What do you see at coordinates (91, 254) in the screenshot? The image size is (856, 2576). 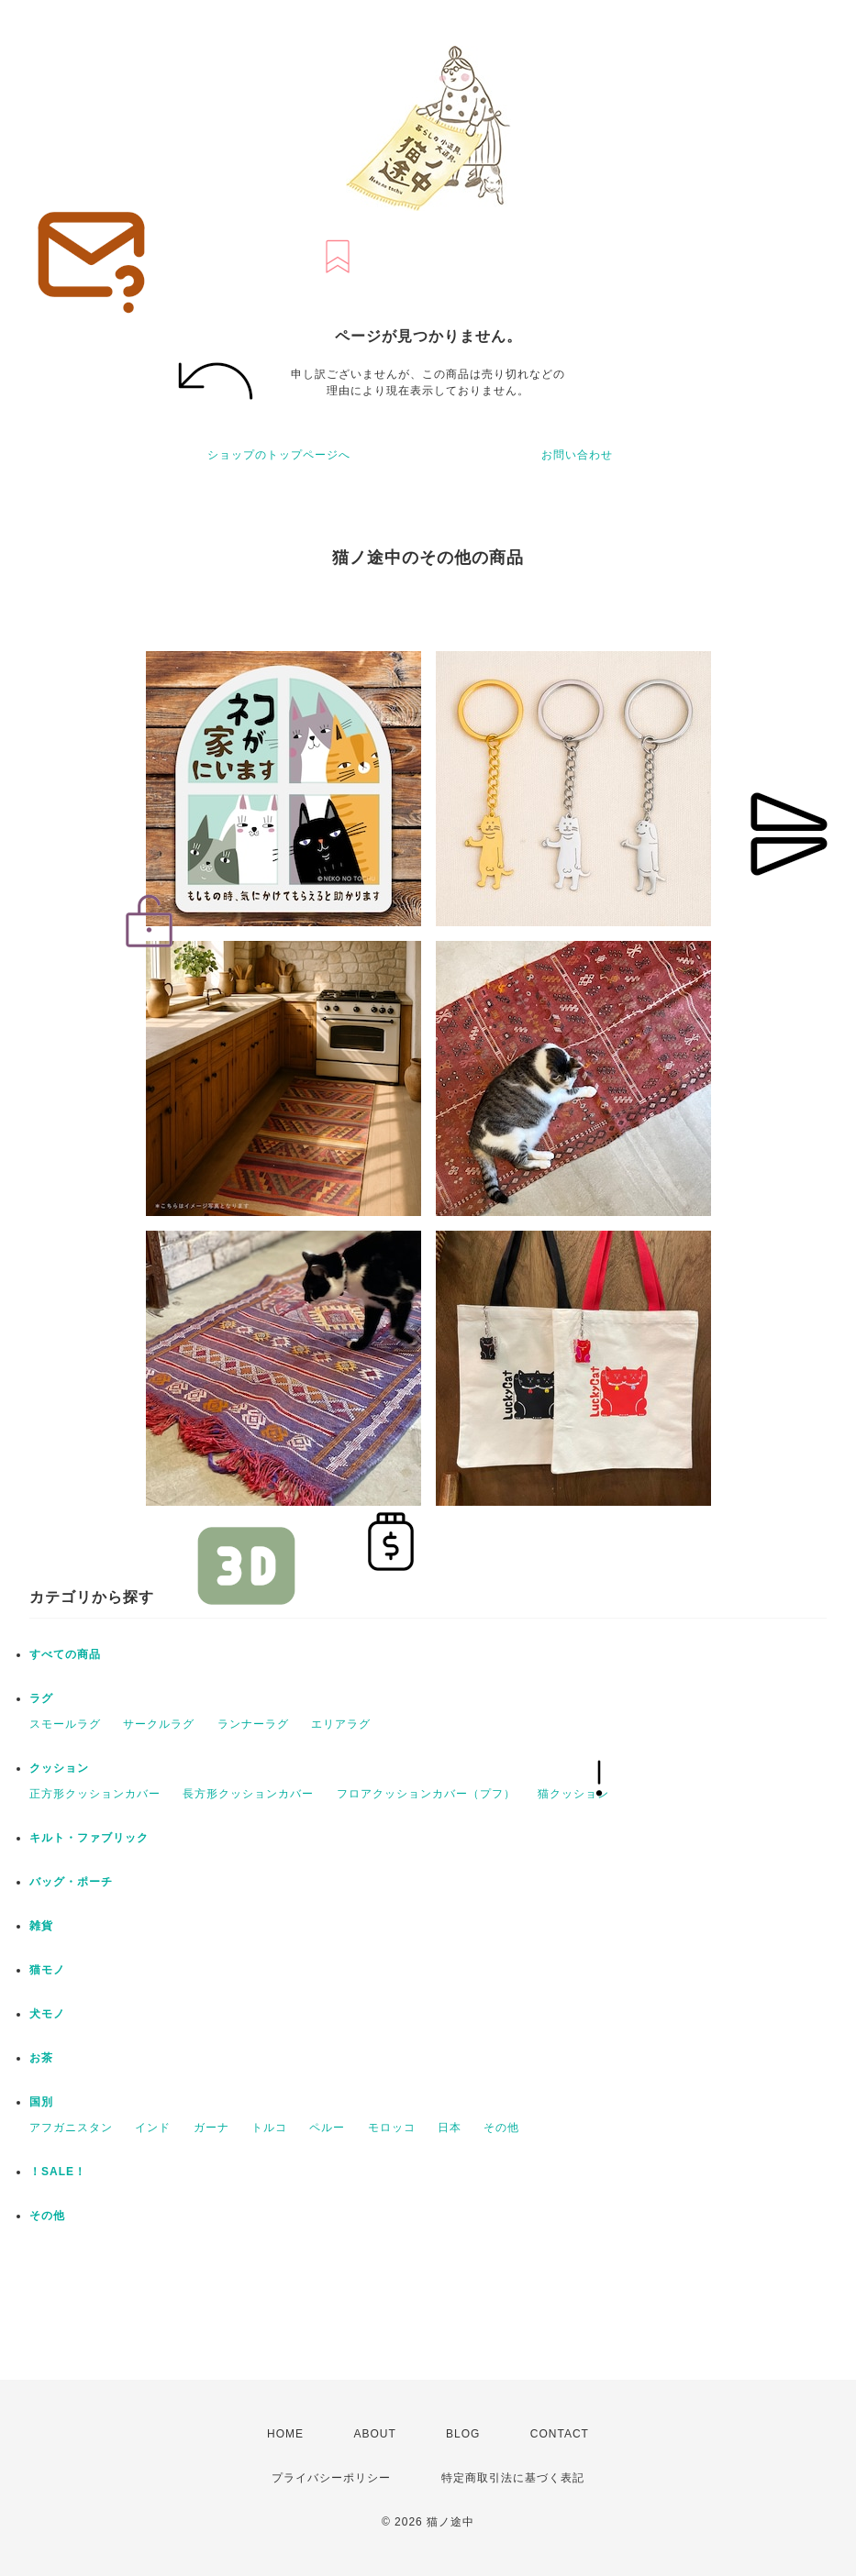 I see `email help or support` at bounding box center [91, 254].